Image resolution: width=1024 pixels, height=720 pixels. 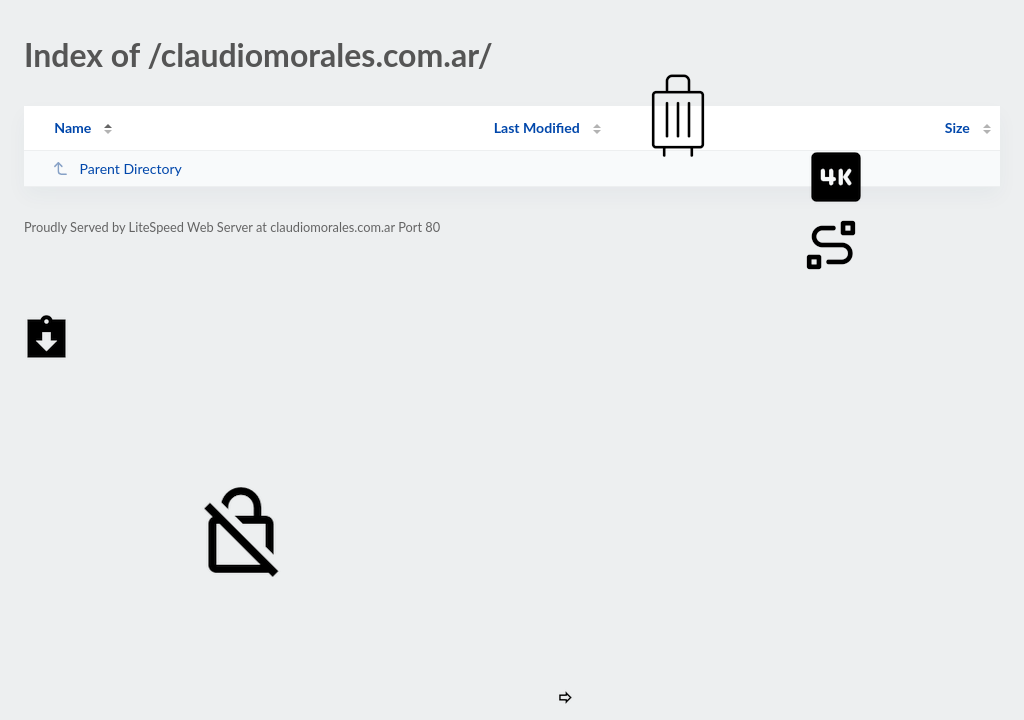 What do you see at coordinates (836, 177) in the screenshot?
I see `indicates 4K video quality is available` at bounding box center [836, 177].